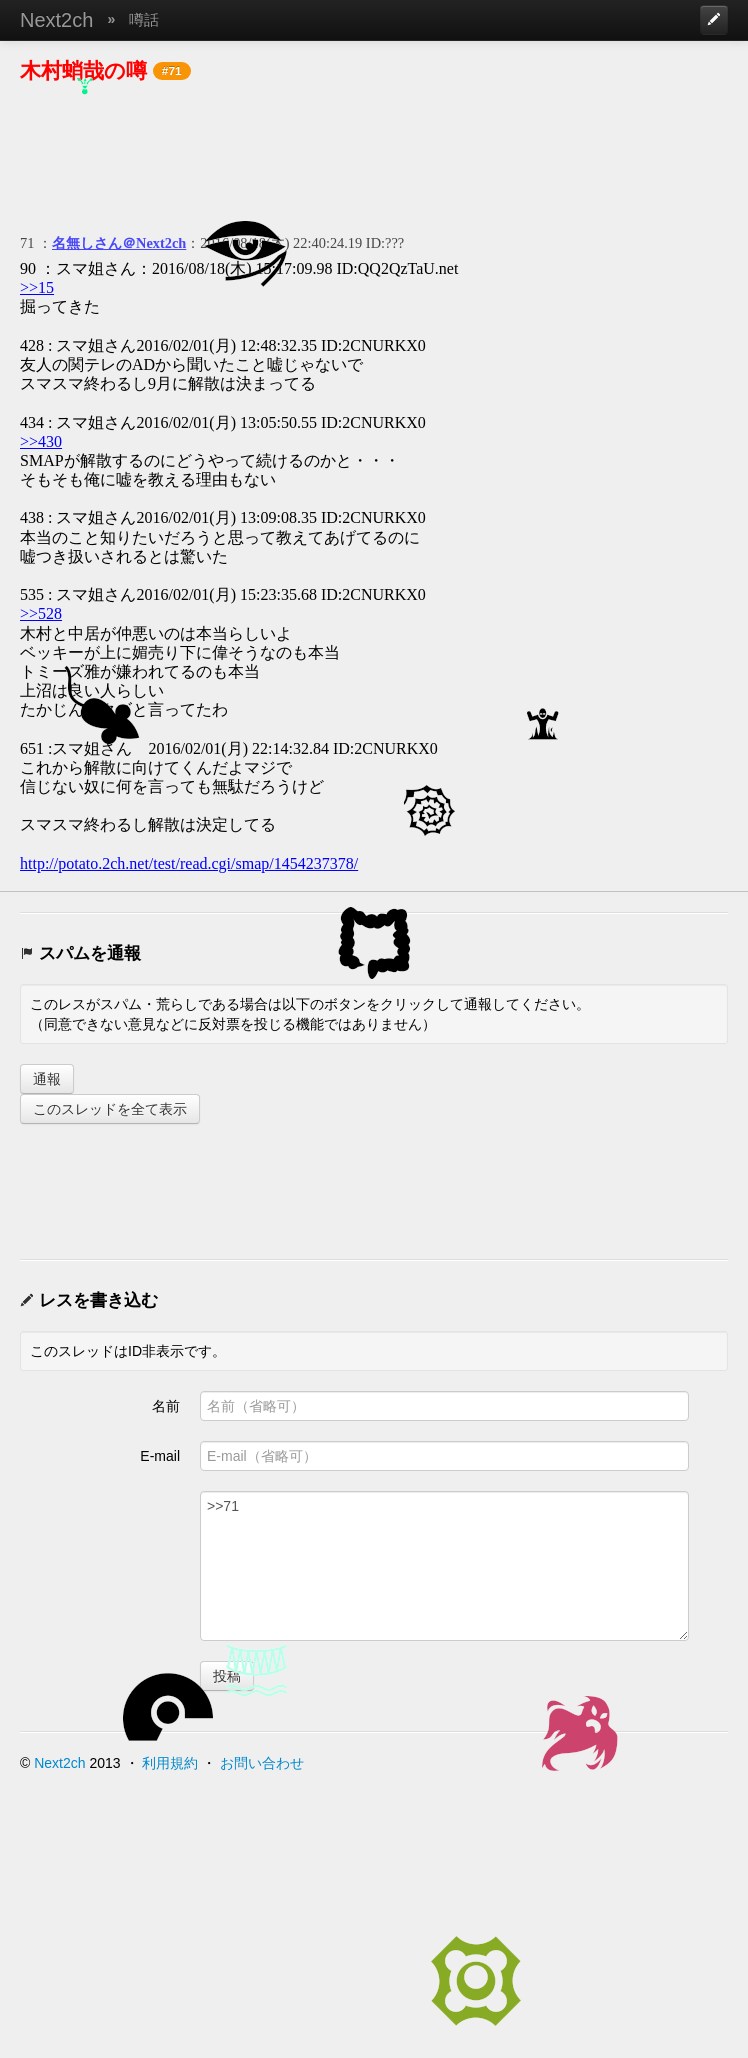 The image size is (748, 2058). What do you see at coordinates (579, 1733) in the screenshot?
I see `ghost enemy or spirit character in a game` at bounding box center [579, 1733].